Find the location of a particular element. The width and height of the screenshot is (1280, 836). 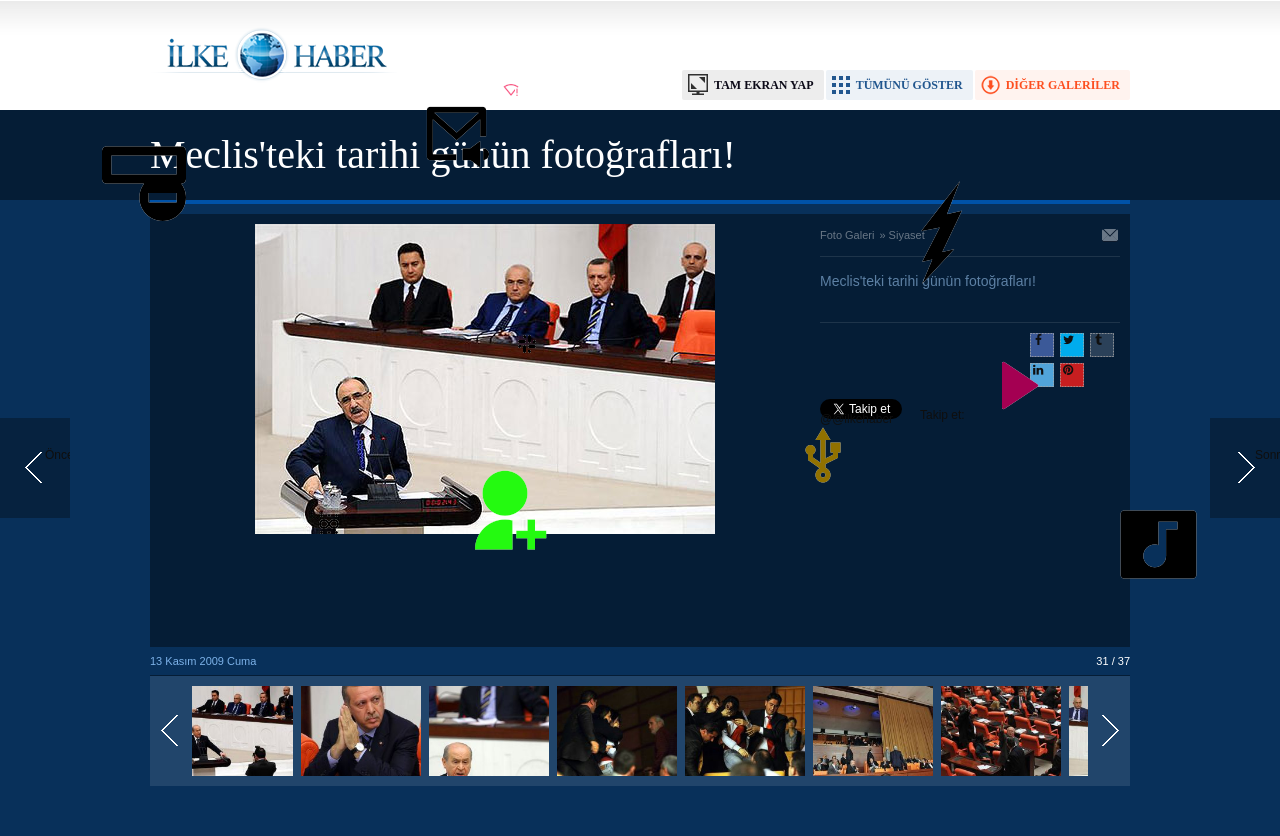

add a new user or contact is located at coordinates (505, 512).